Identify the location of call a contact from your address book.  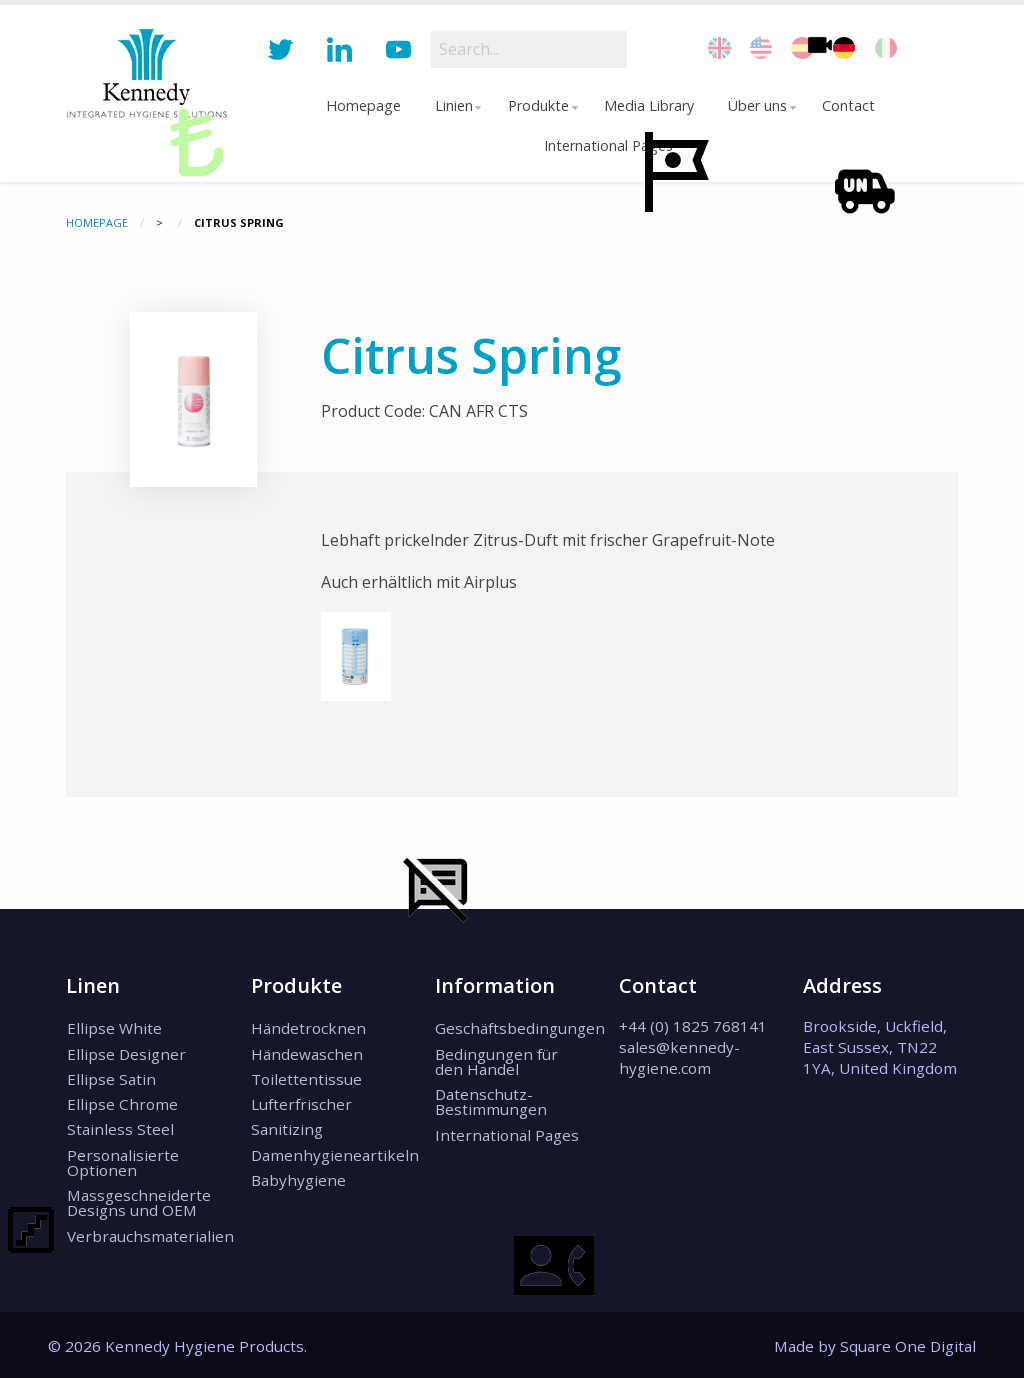
(554, 1265).